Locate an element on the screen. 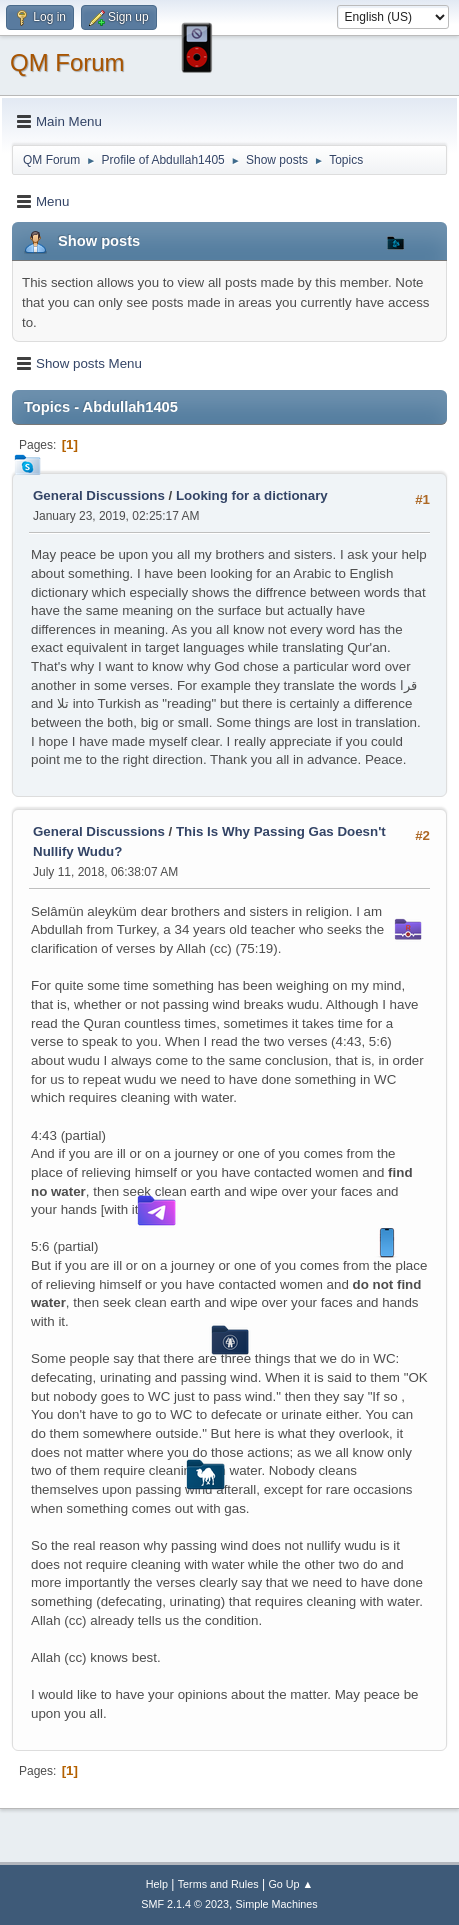 The image size is (459, 1925). open telegram downloads folder is located at coordinates (156, 1211).